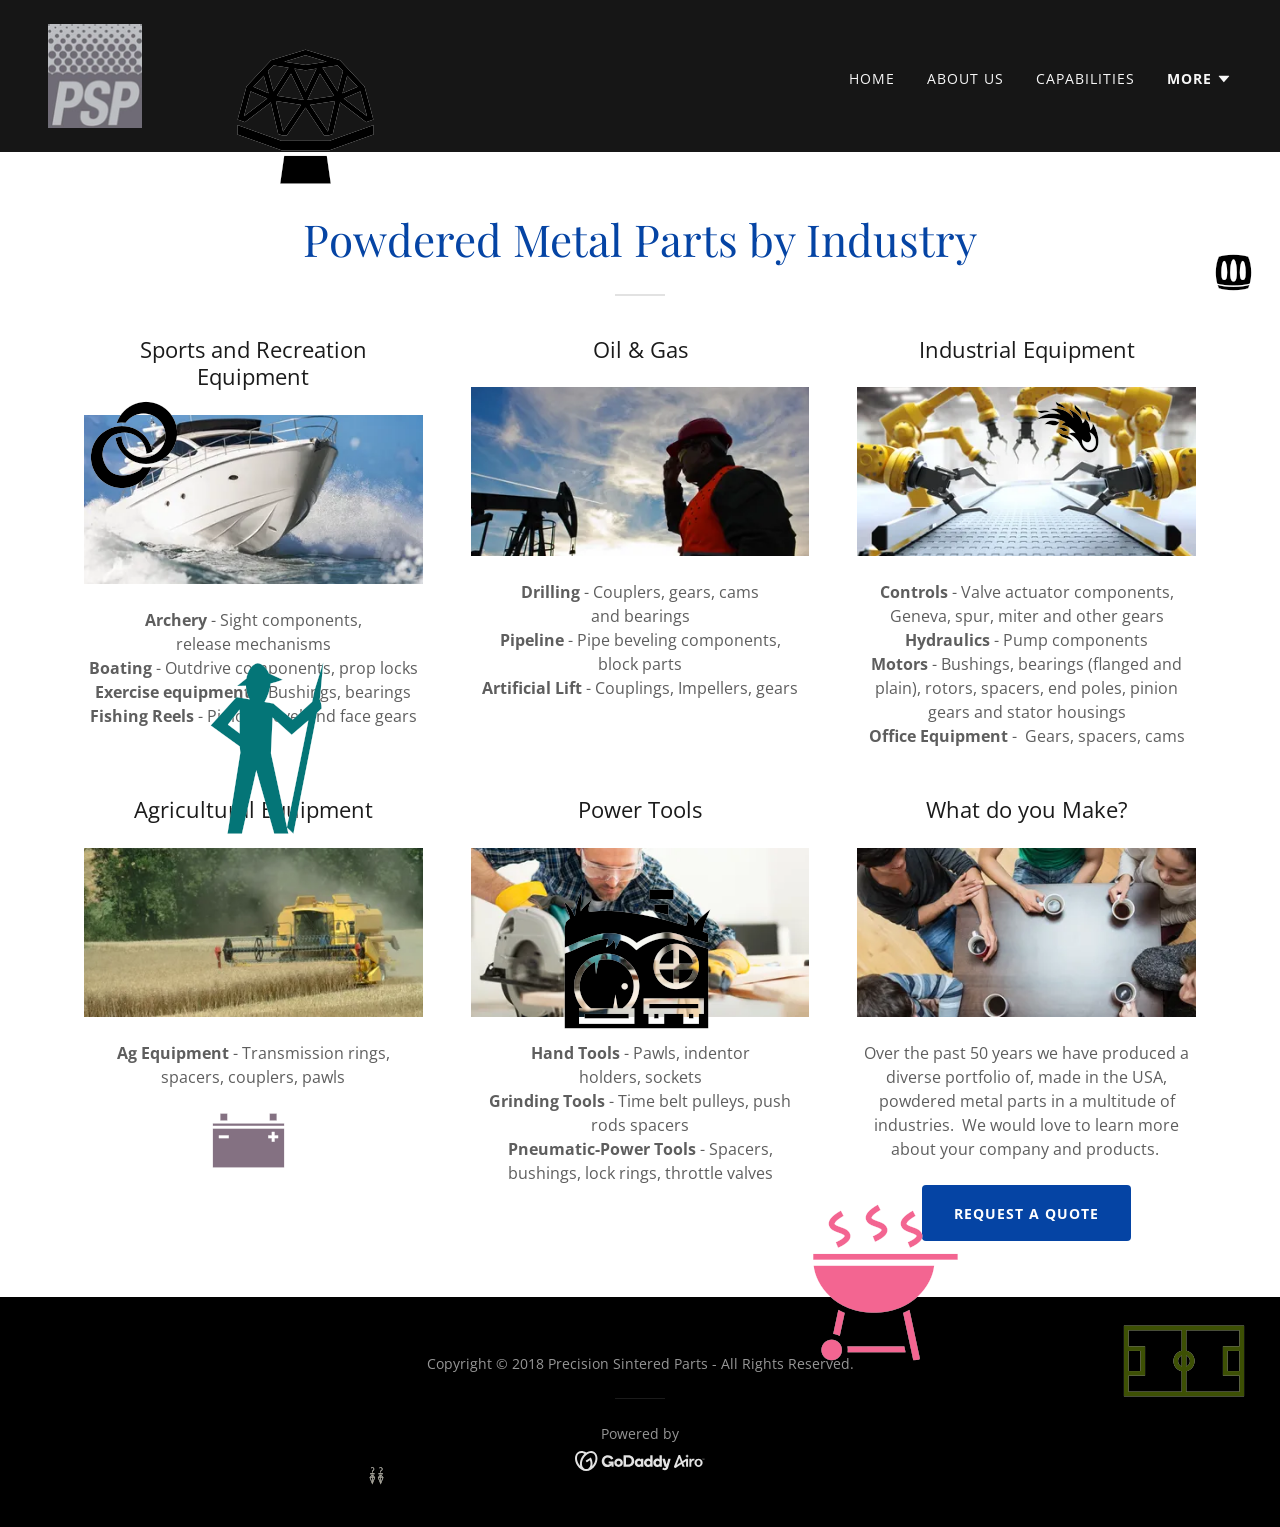  What do you see at coordinates (305, 115) in the screenshot?
I see `build or place a habitat dome structure` at bounding box center [305, 115].